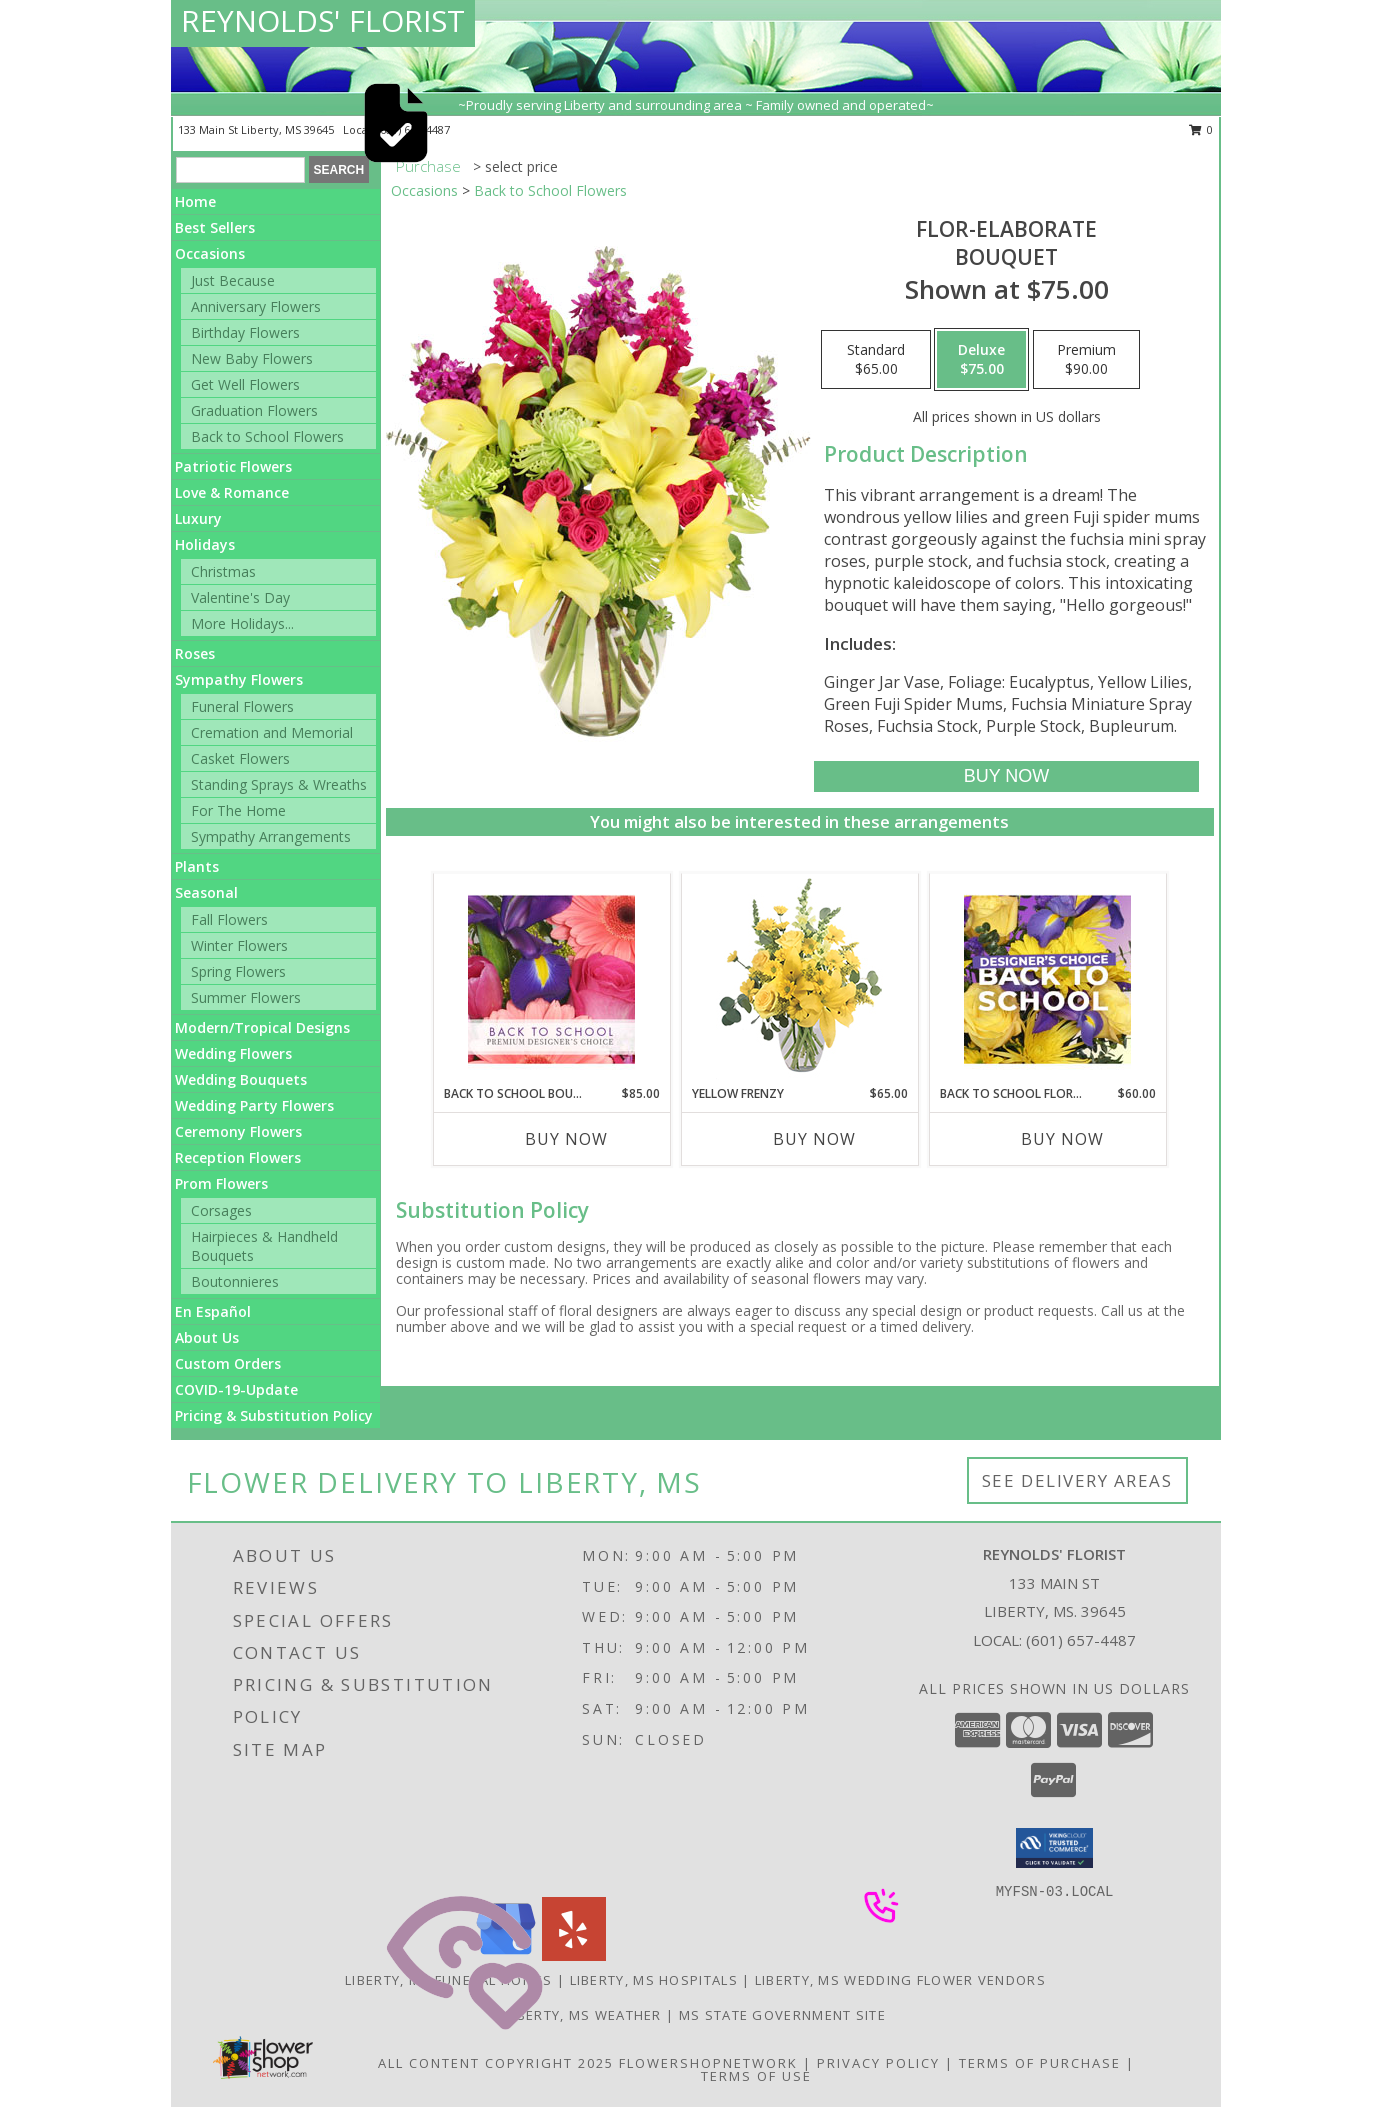  I want to click on incoming call notification, so click(880, 1906).